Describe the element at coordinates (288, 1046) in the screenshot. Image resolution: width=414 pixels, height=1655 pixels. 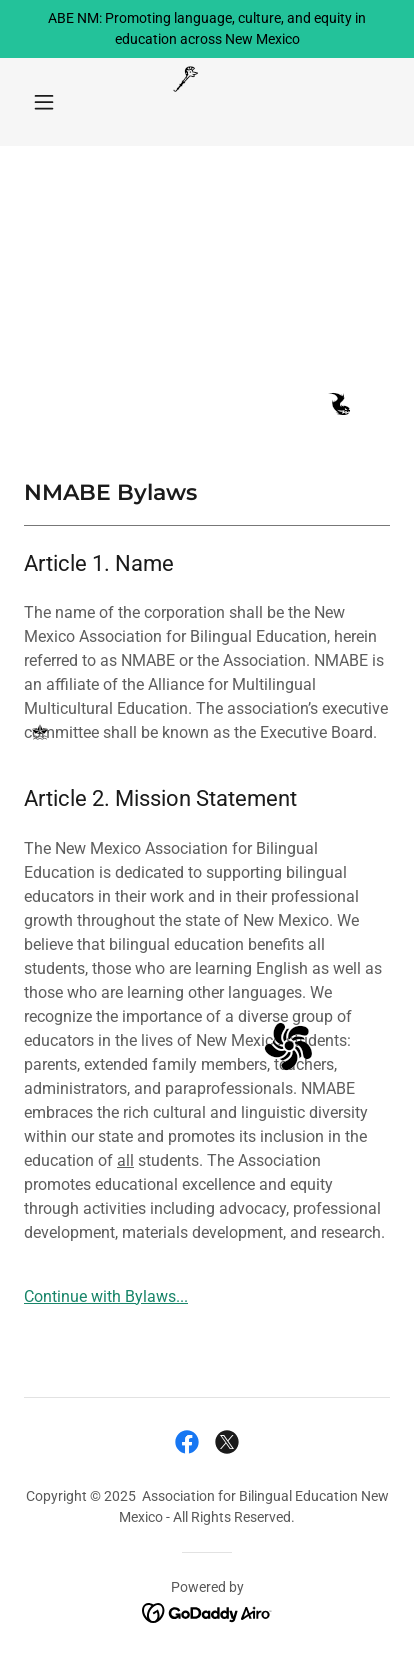
I see `decorative floral element or embellishment` at that location.